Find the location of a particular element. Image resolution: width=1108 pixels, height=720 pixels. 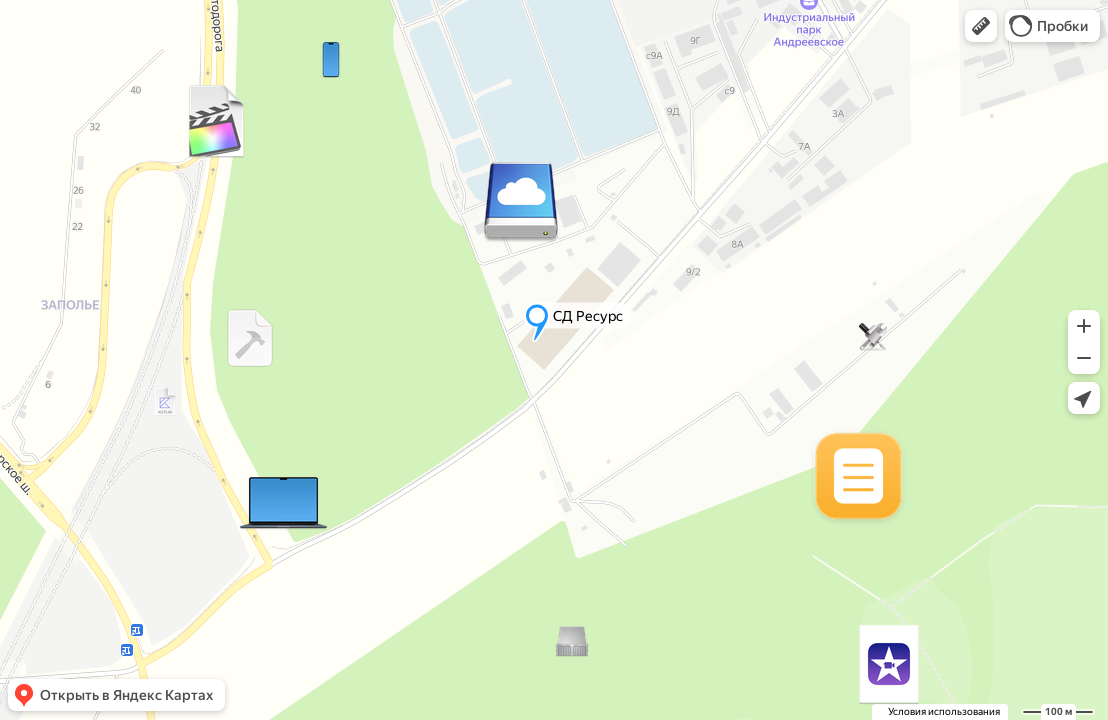

access iDisk cloud storage is located at coordinates (521, 202).